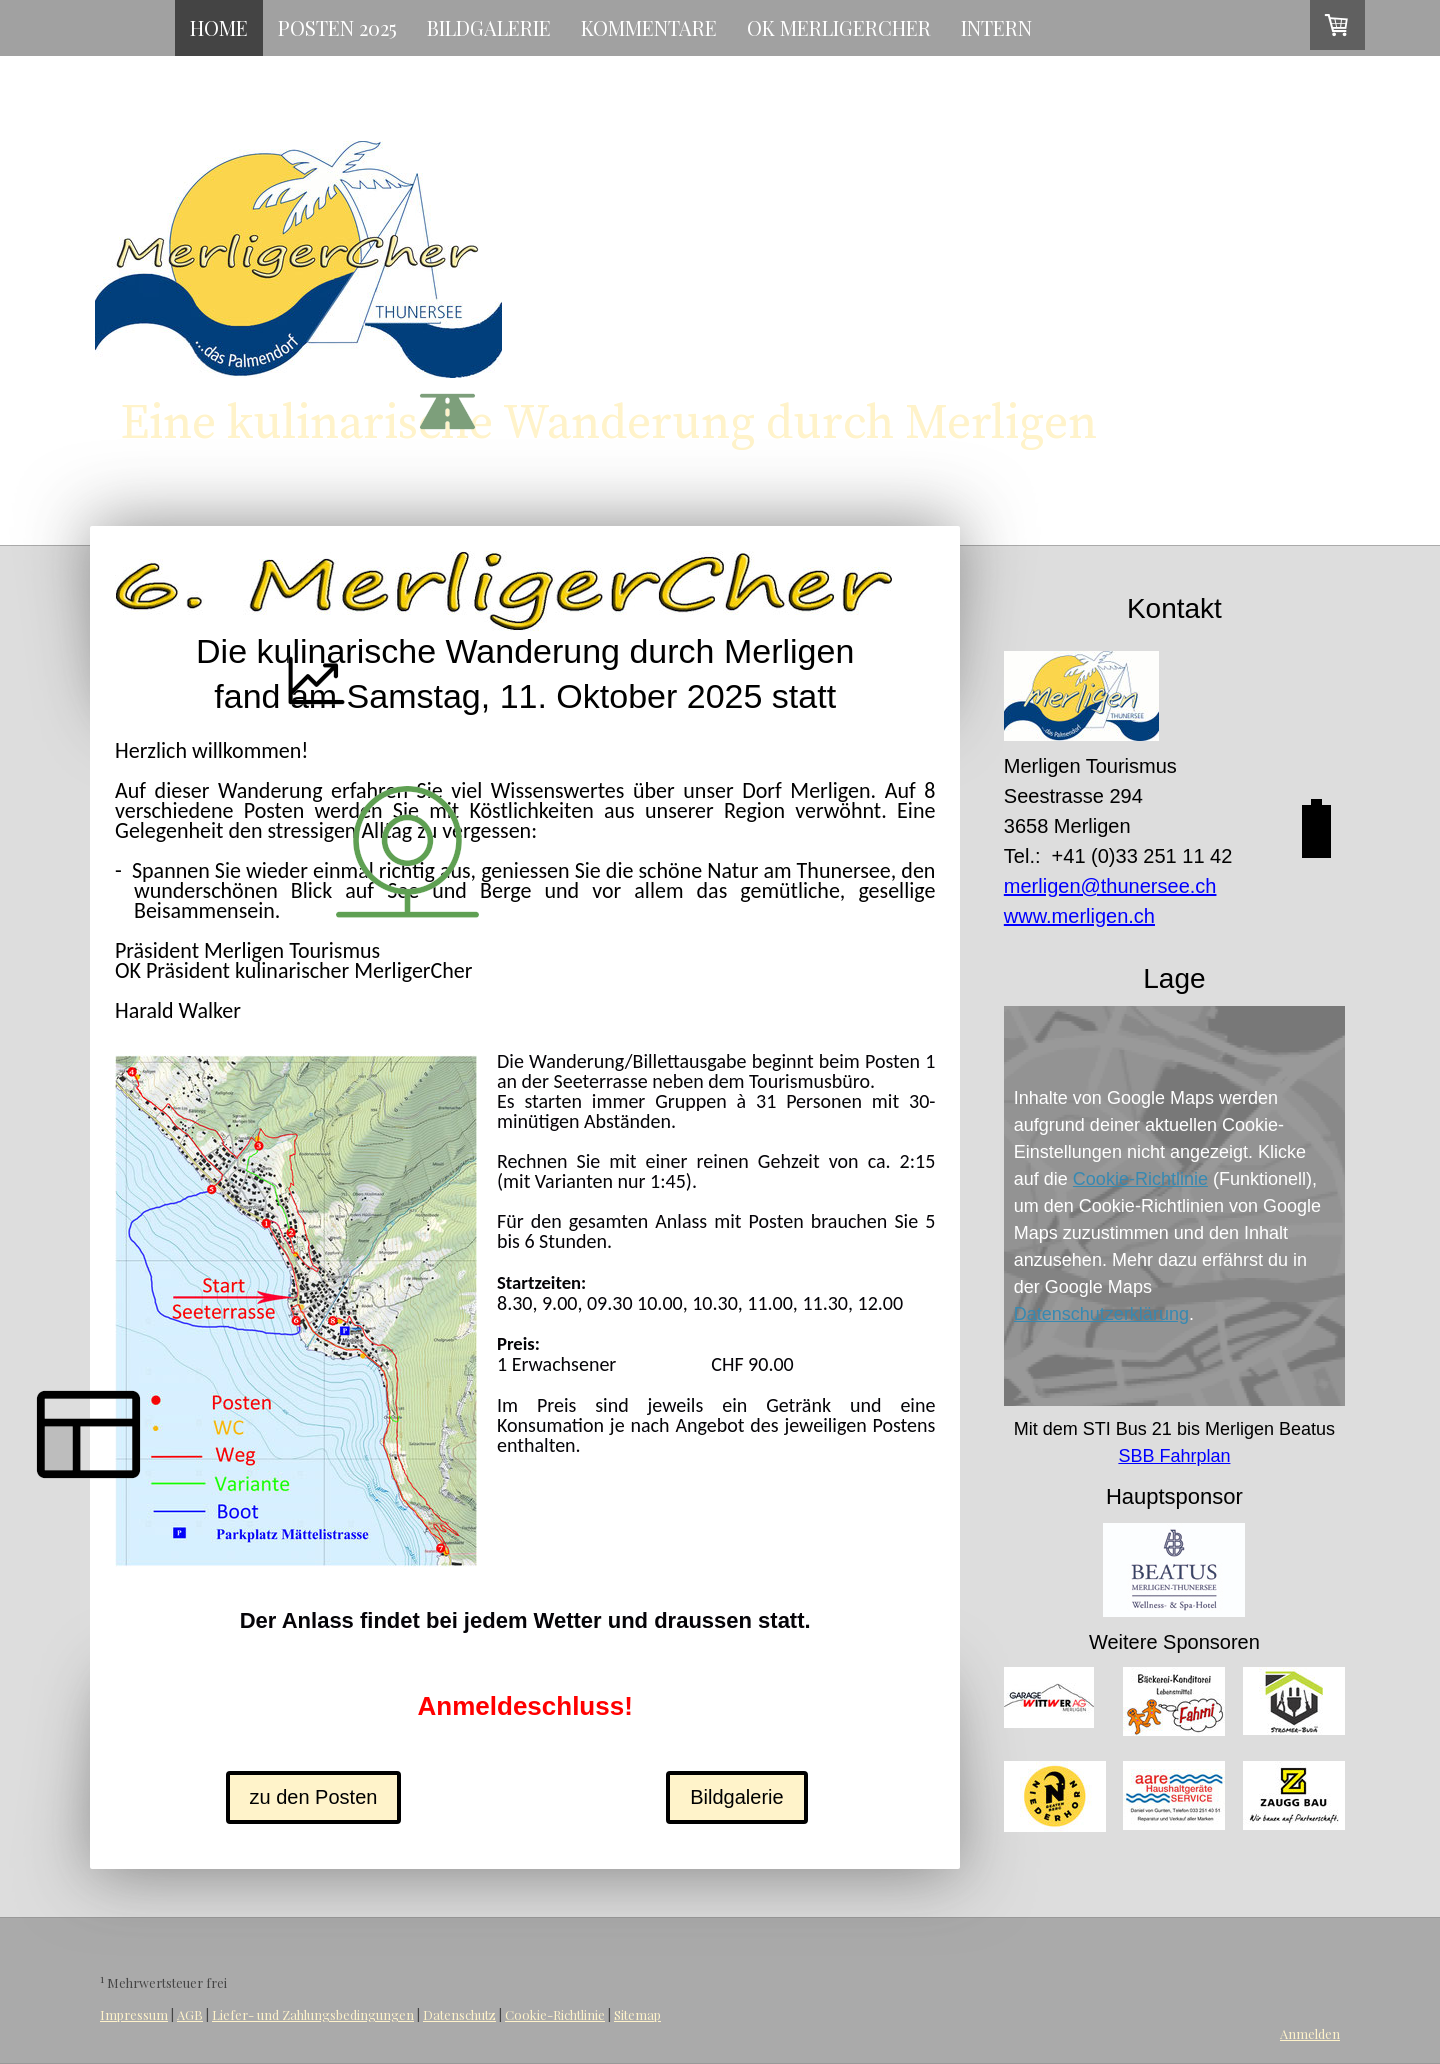 The height and width of the screenshot is (2064, 1440). Describe the element at coordinates (88, 1434) in the screenshot. I see `switch to layout view` at that location.